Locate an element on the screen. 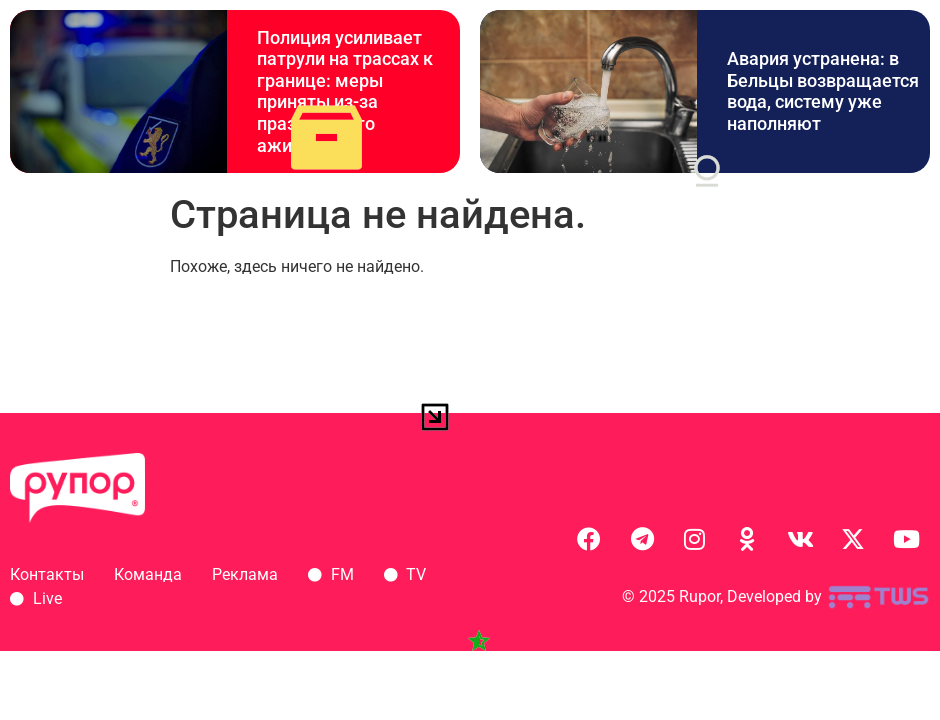 This screenshot has width=940, height=720. view user profile is located at coordinates (707, 171).